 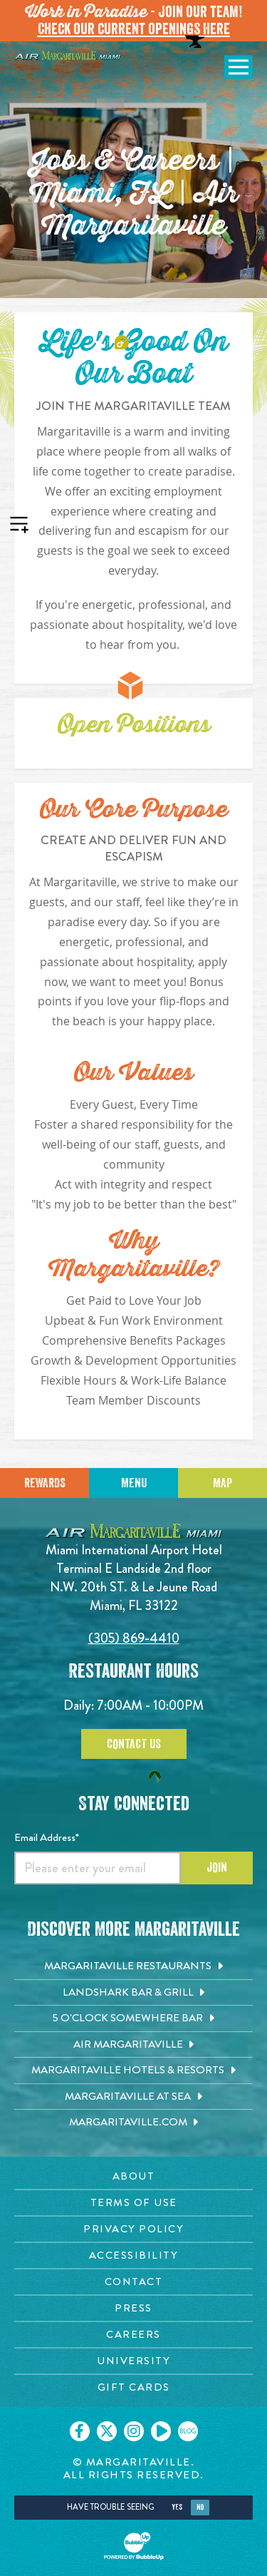 What do you see at coordinates (19, 523) in the screenshot?
I see `add to playlist` at bounding box center [19, 523].